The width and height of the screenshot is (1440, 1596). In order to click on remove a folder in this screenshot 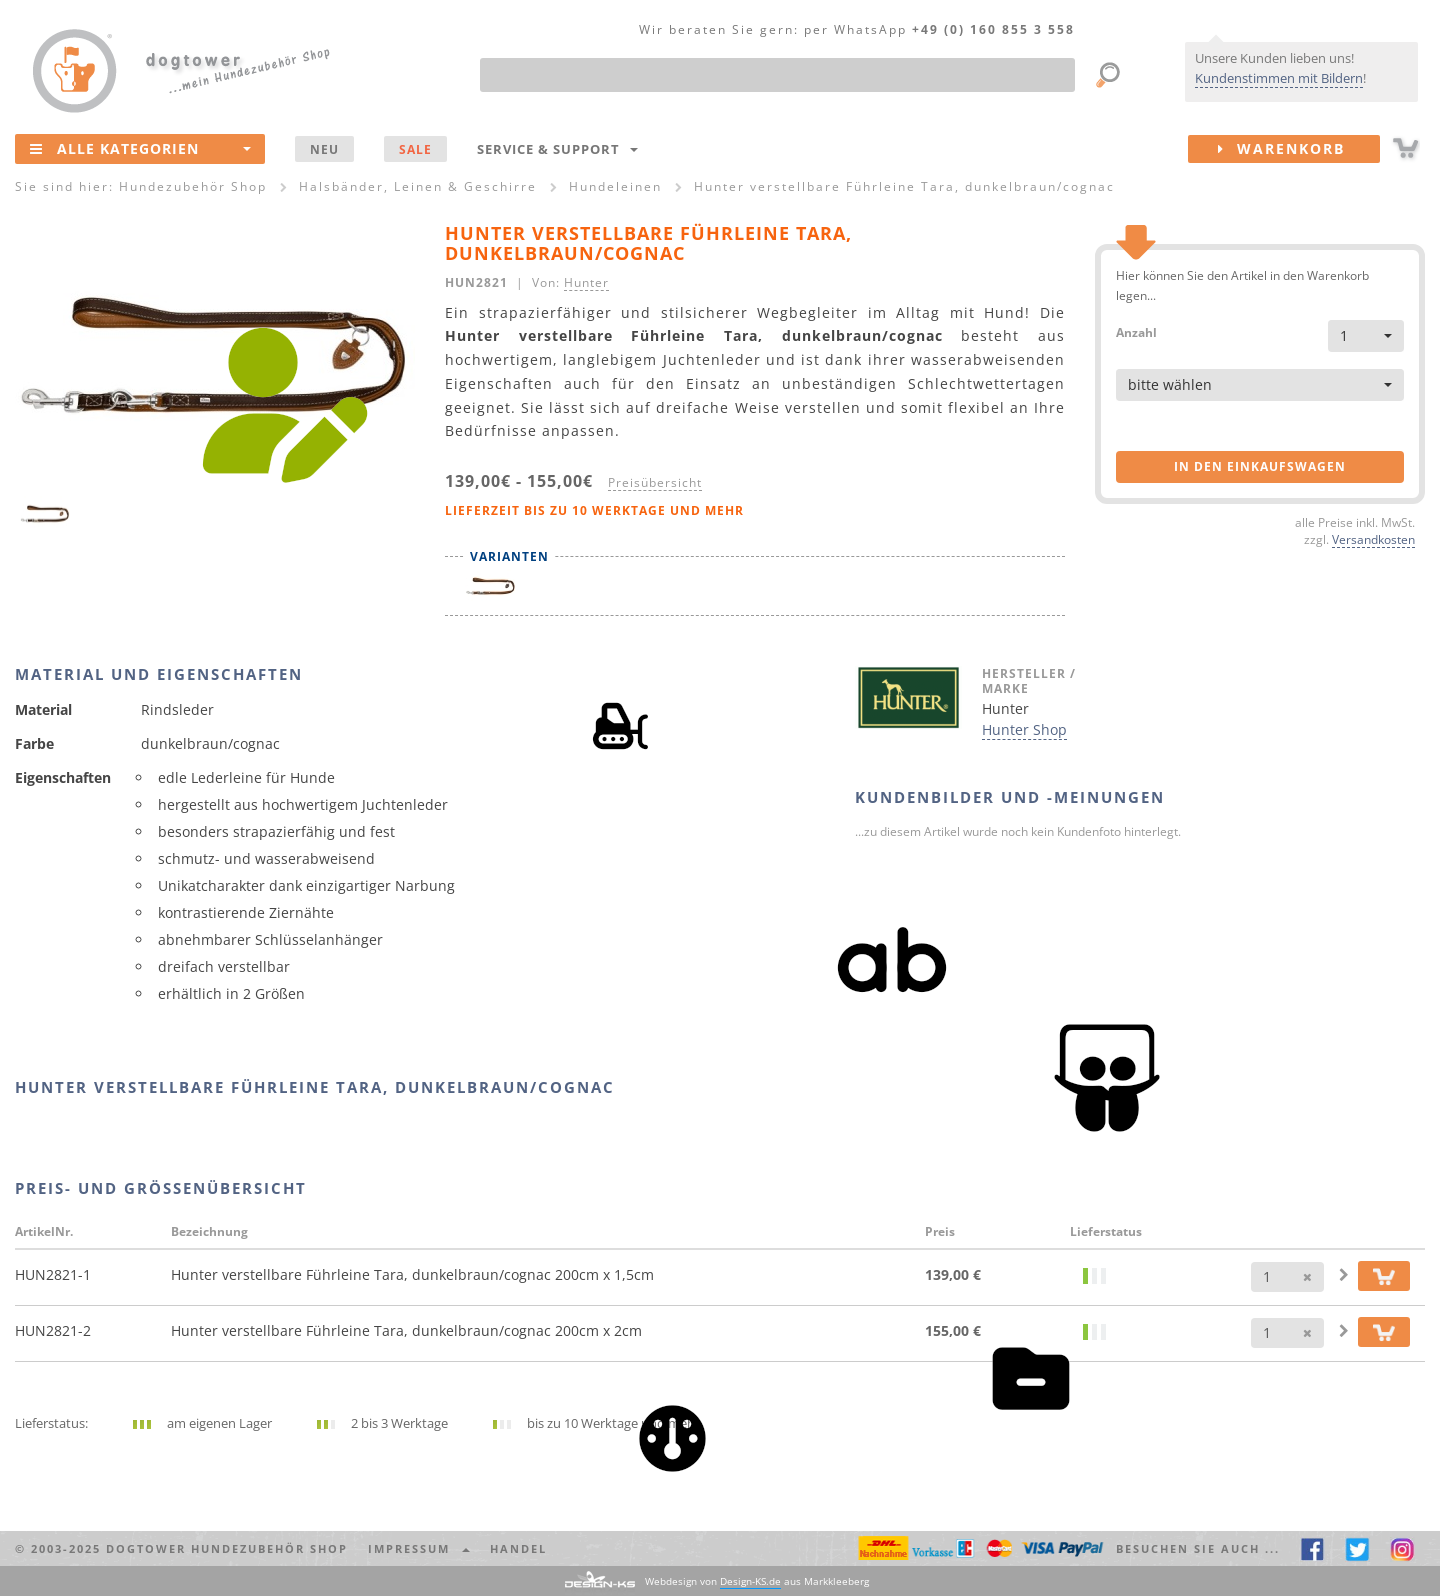, I will do `click(1031, 1381)`.